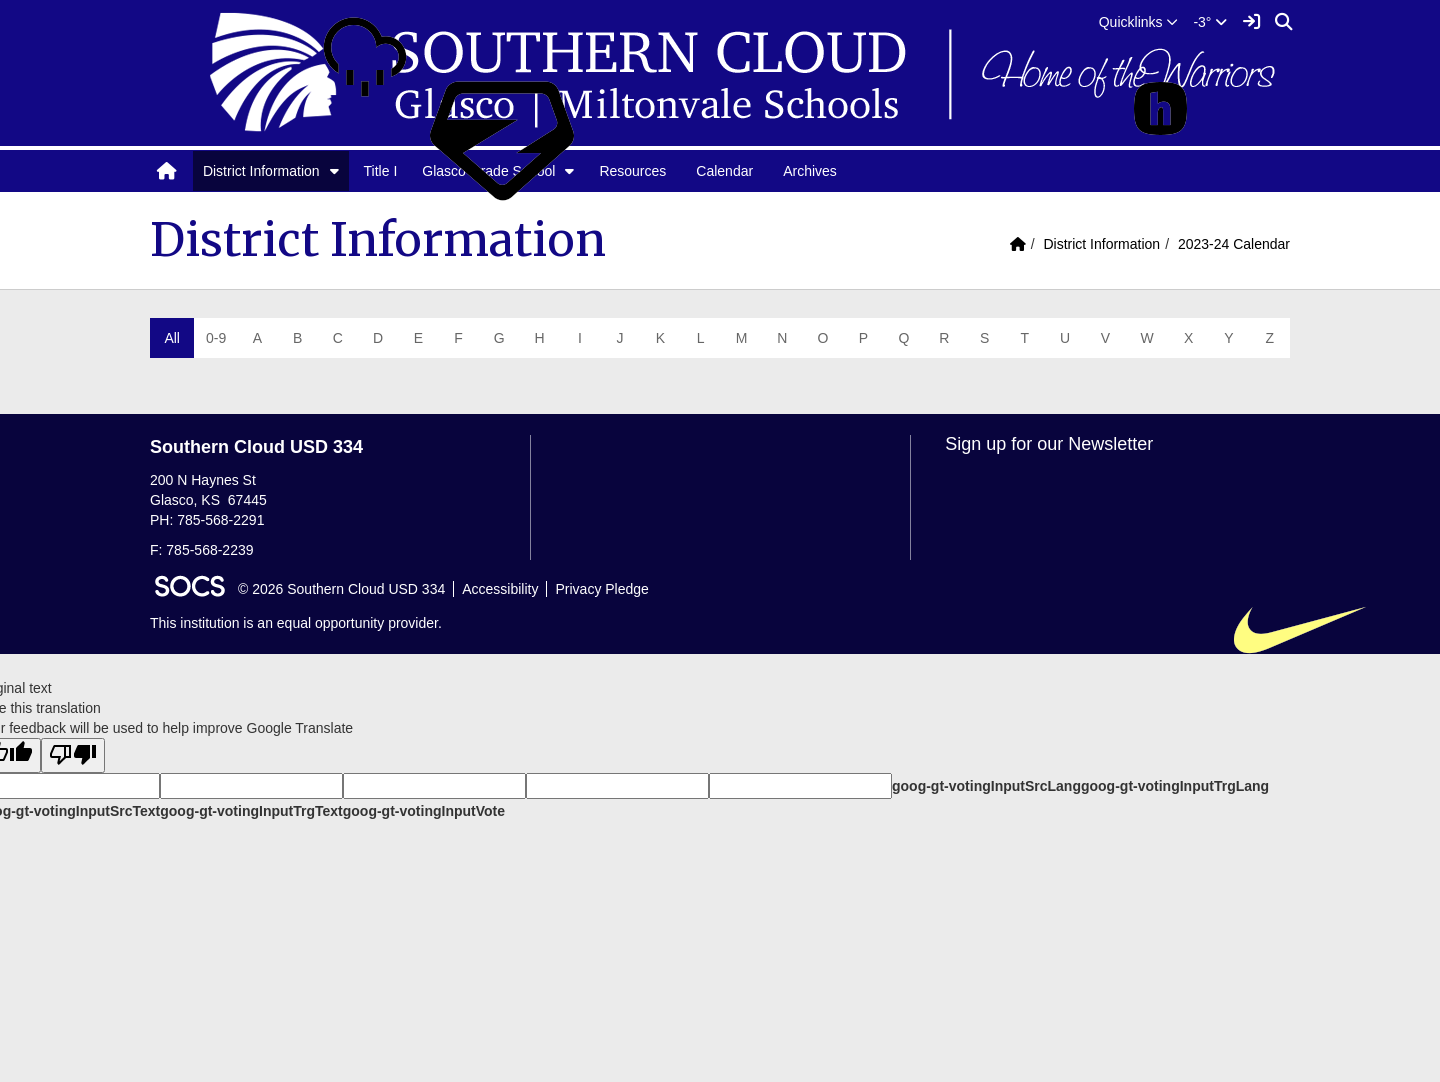 This screenshot has height=1082, width=1440. I want to click on Nike brand logo, so click(1300, 630).